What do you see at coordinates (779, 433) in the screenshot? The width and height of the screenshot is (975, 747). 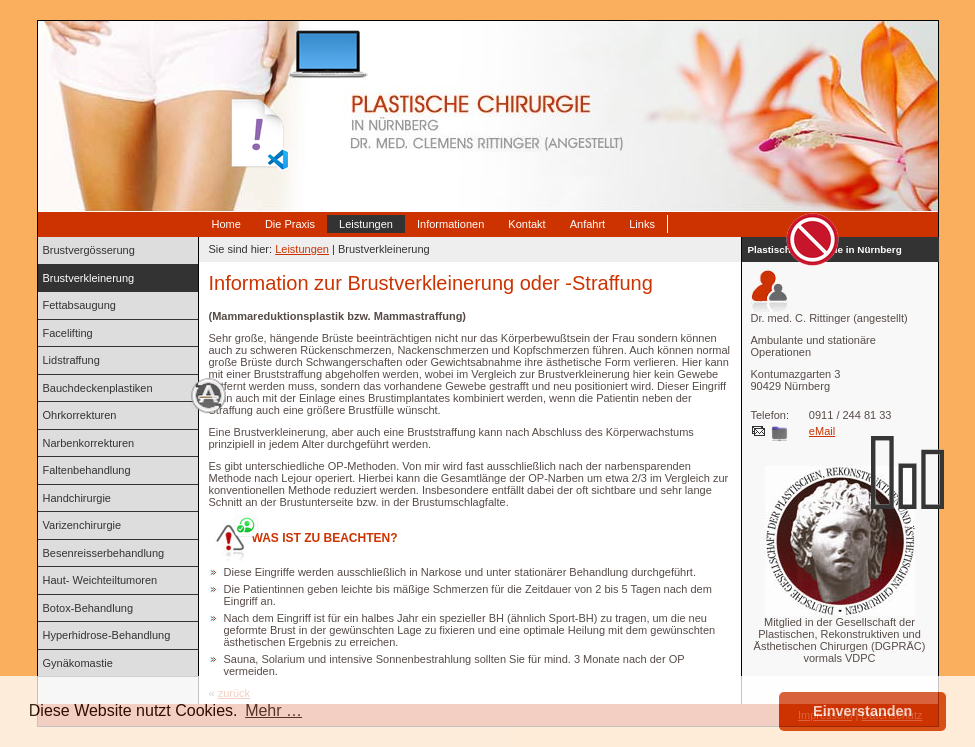 I see `access a remote or network folder` at bounding box center [779, 433].